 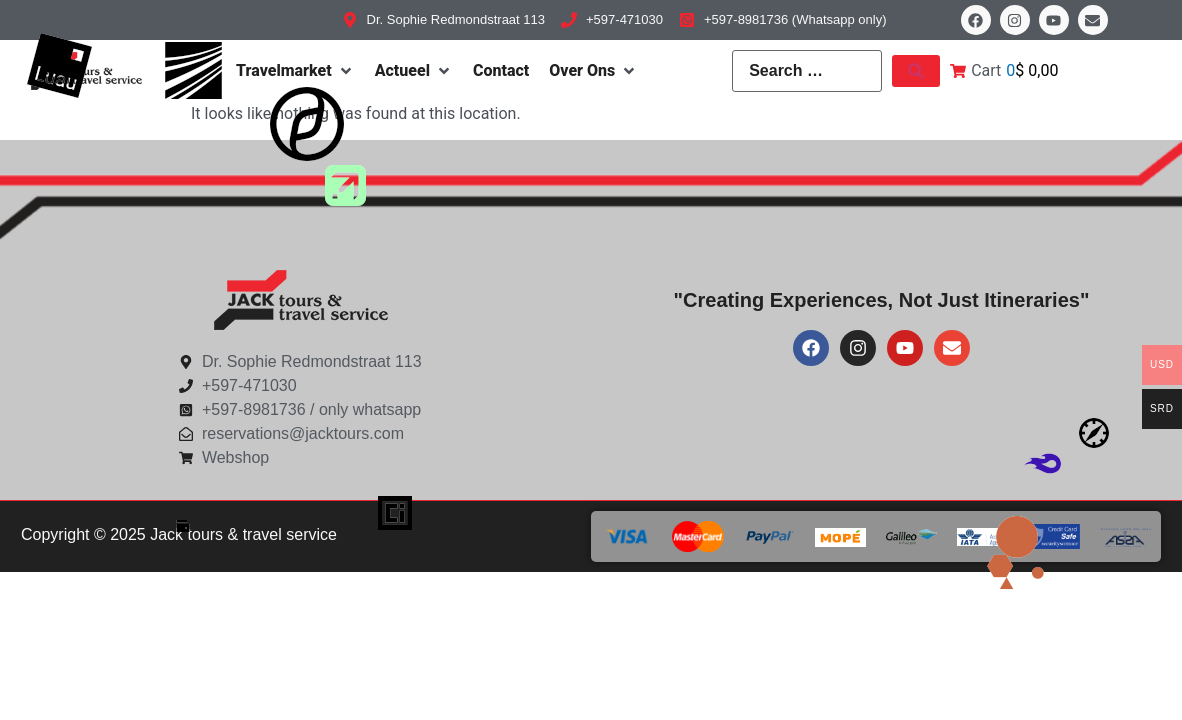 I want to click on access your digital wallet, so click(x=183, y=526).